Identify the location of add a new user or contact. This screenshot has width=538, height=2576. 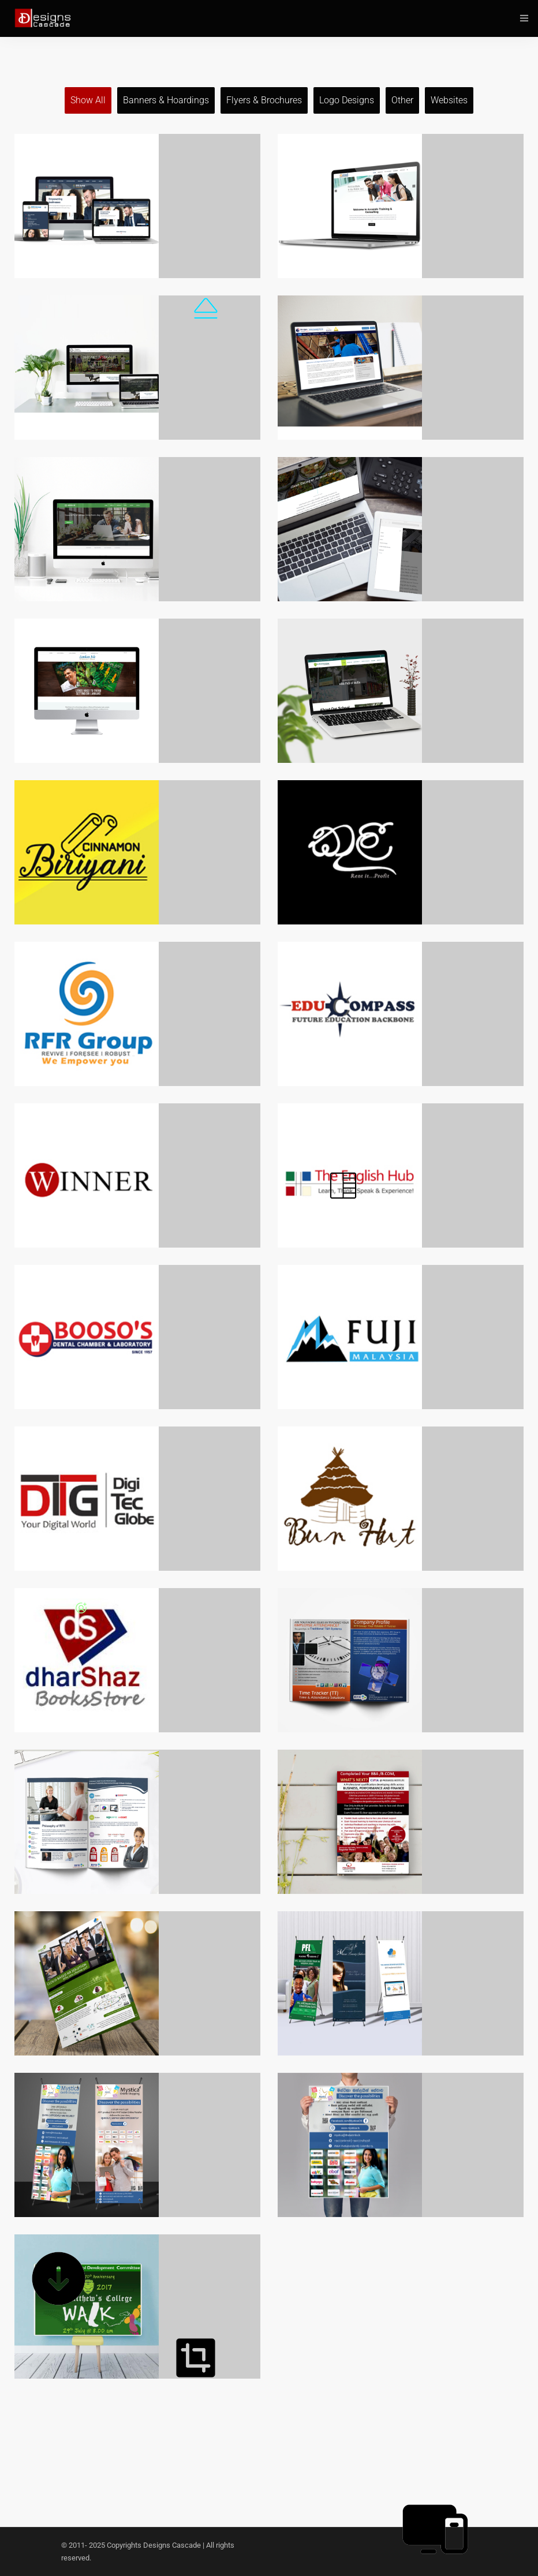
(81, 1608).